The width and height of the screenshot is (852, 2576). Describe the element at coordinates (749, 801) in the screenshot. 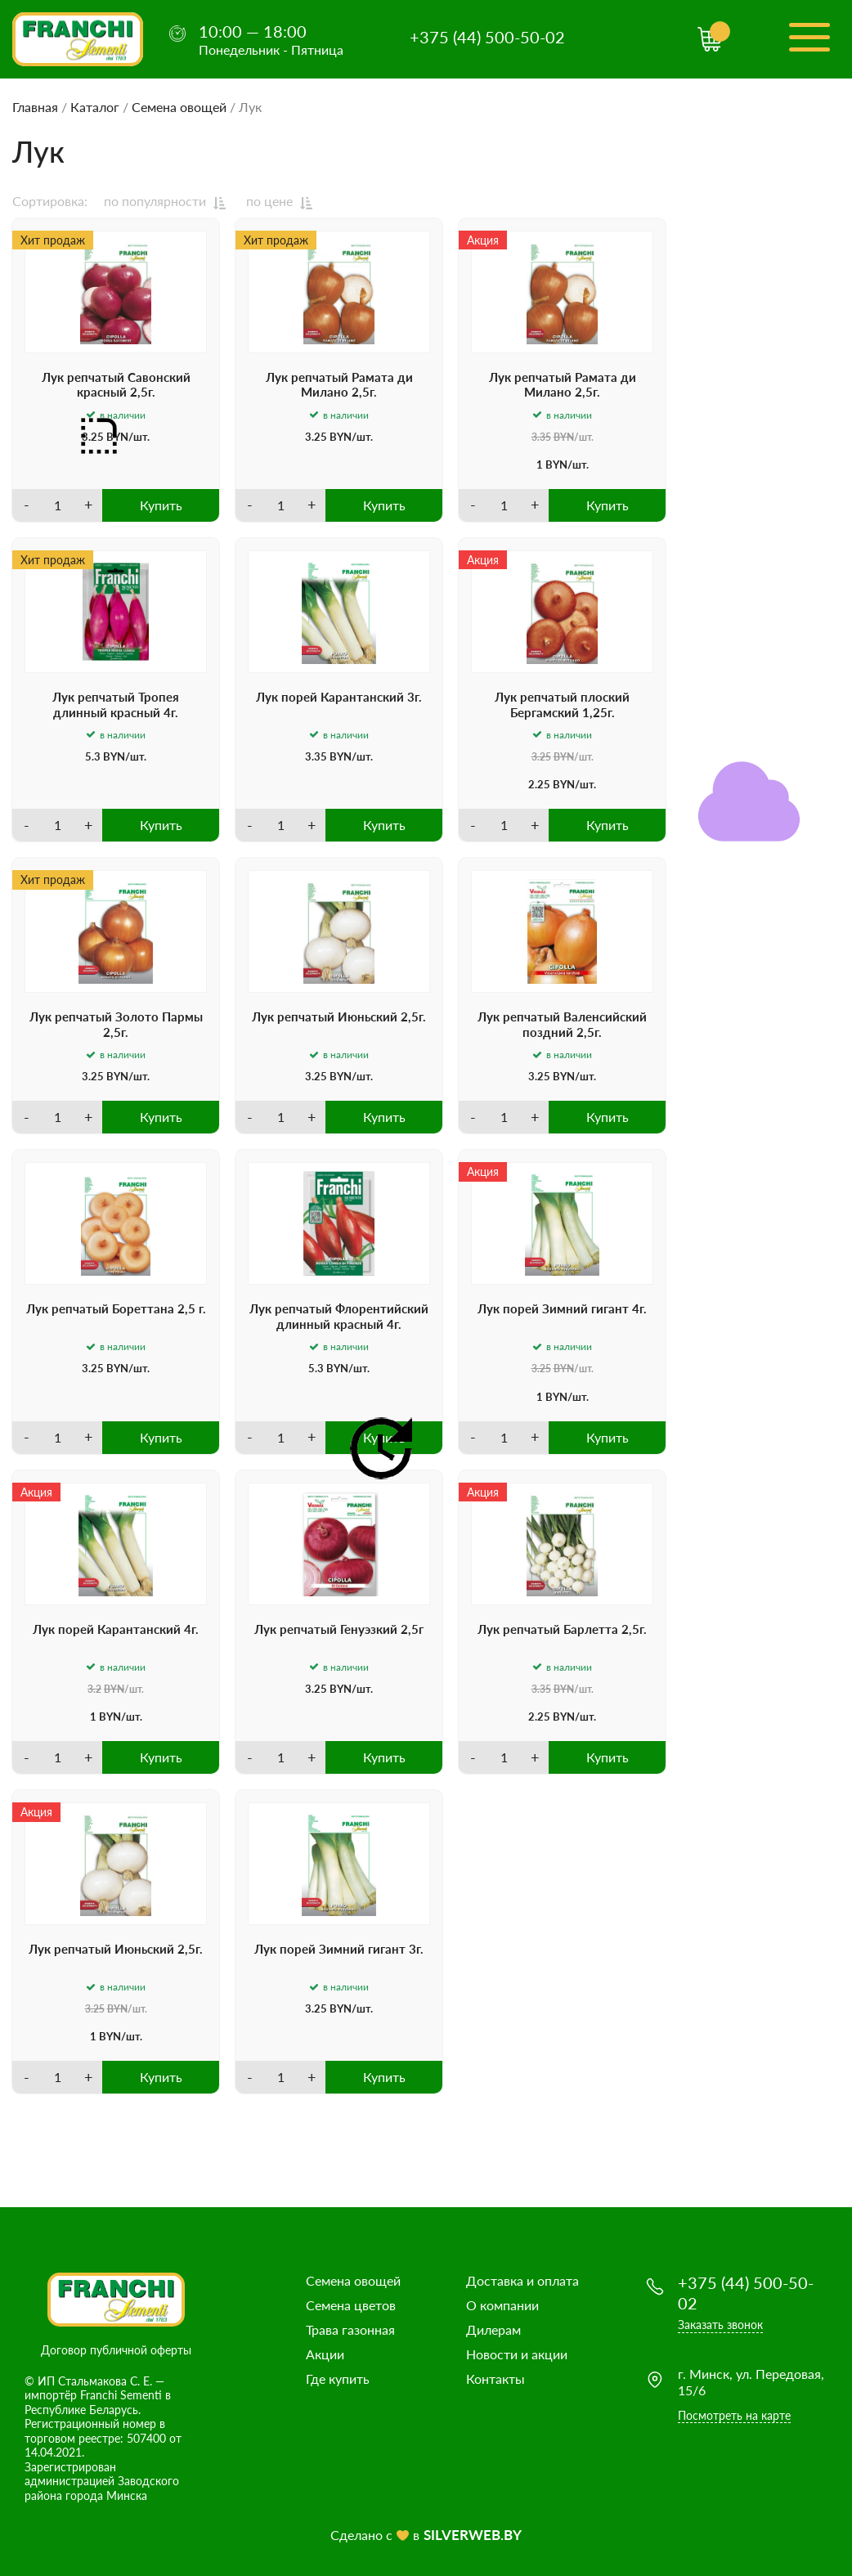

I see `cloud storage or sync status` at that location.